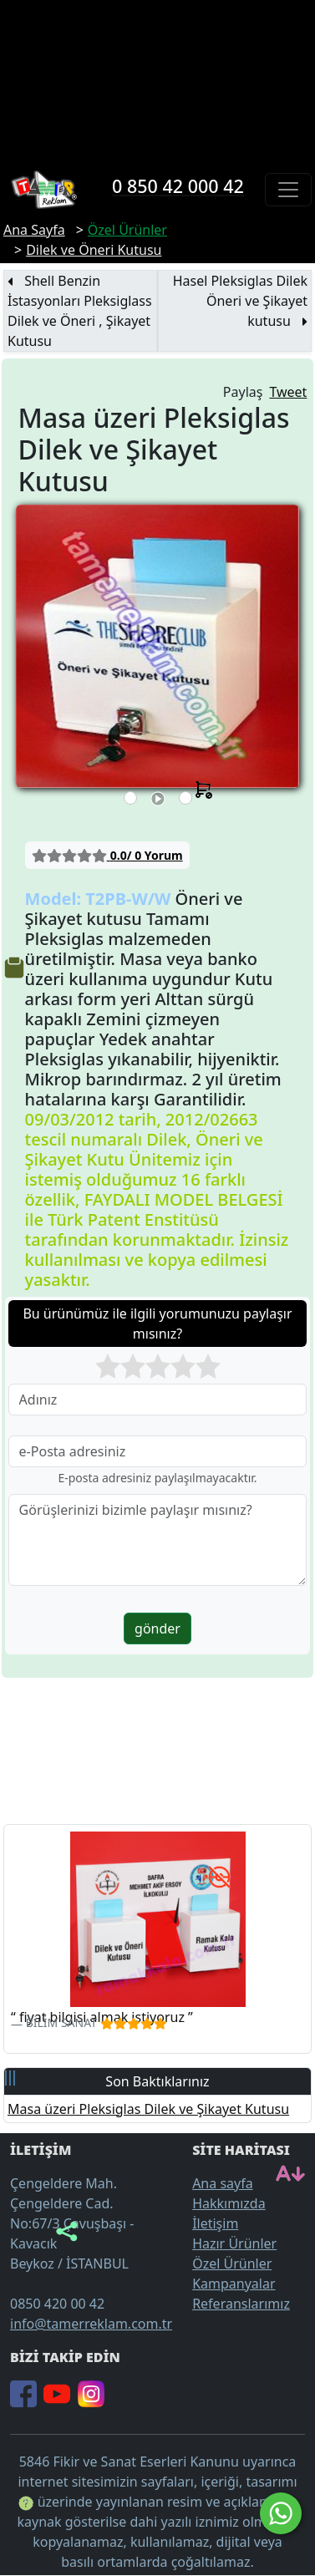 The height and width of the screenshot is (2576, 315). I want to click on cancel or remove your shopping cart, so click(203, 790).